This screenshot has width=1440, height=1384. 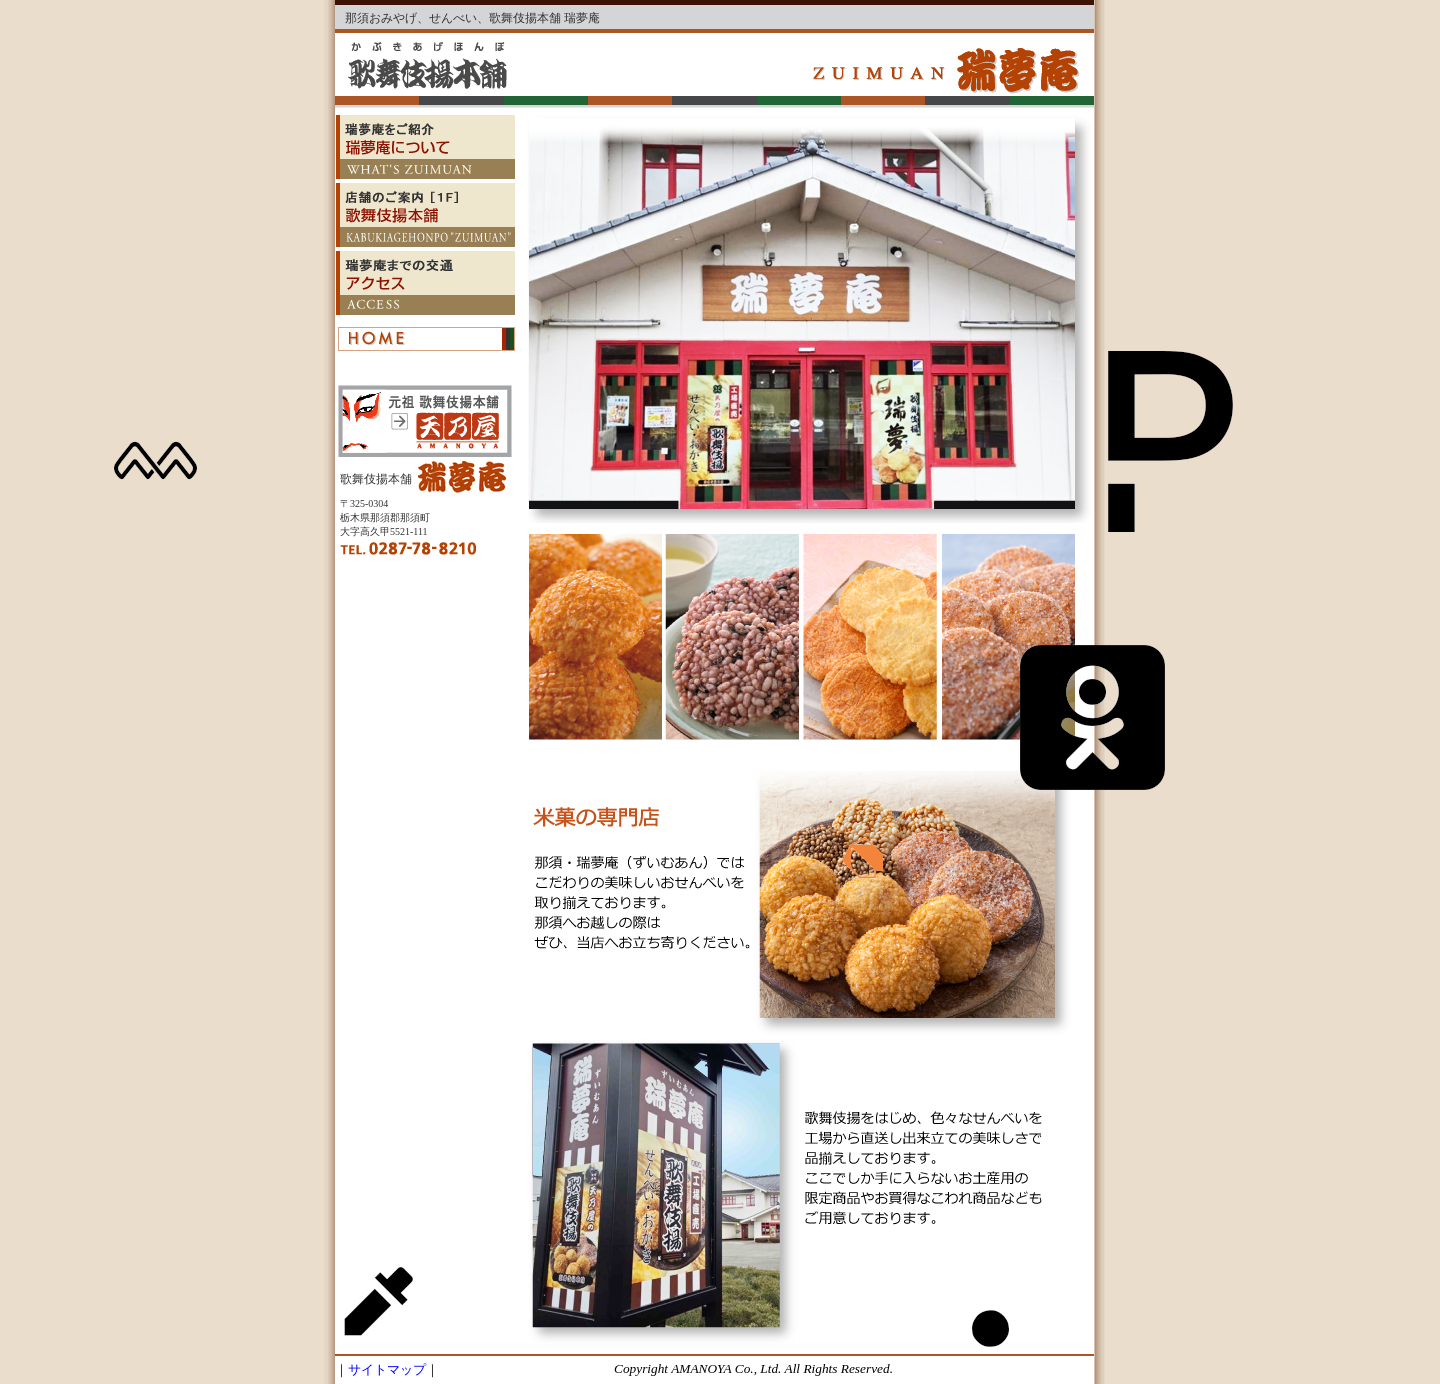 What do you see at coordinates (863, 858) in the screenshot?
I see `dart programming language logo` at bounding box center [863, 858].